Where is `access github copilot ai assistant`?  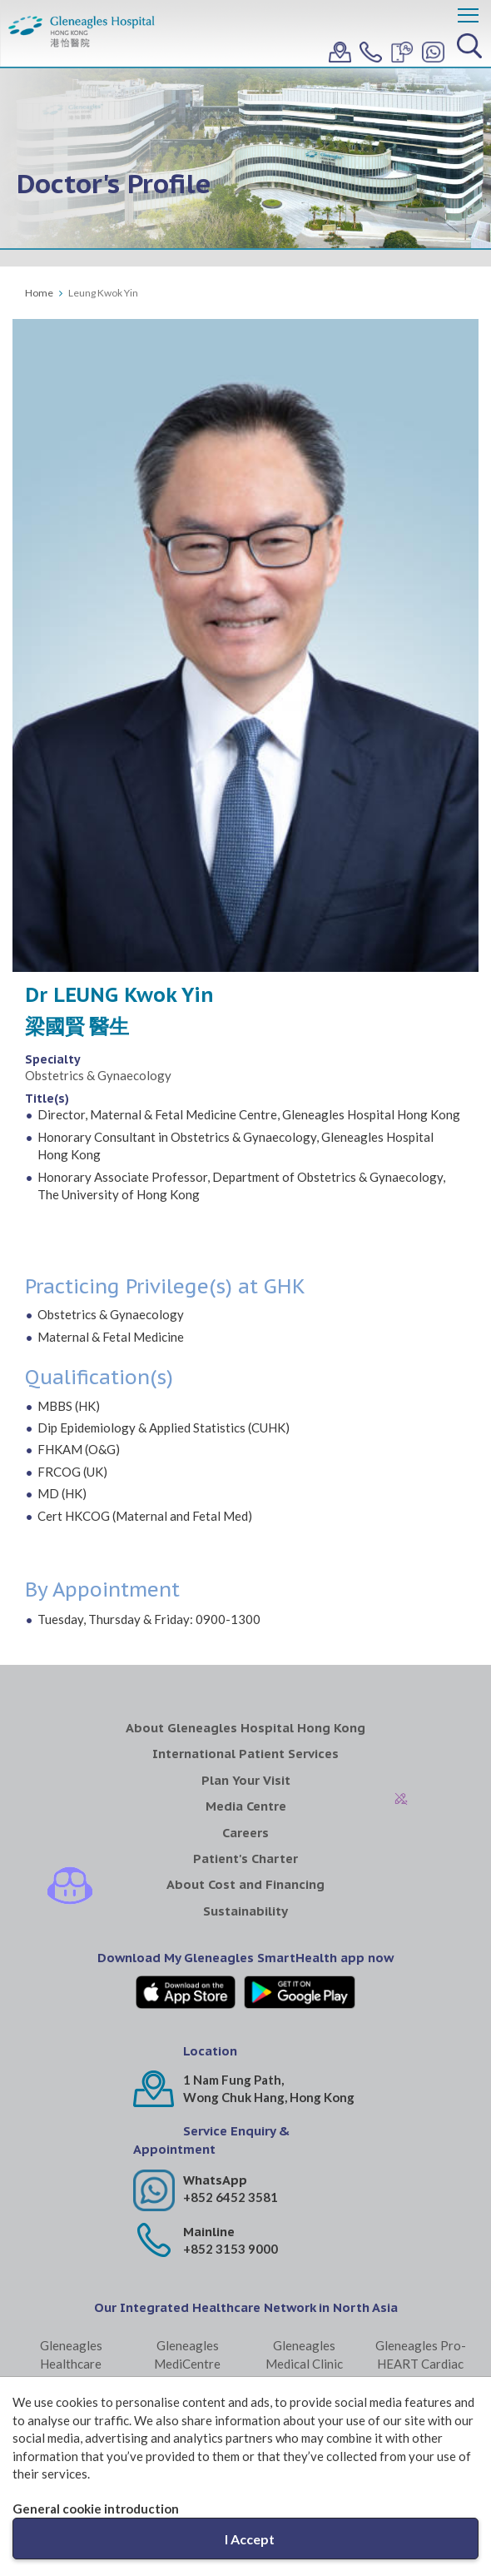 access github copilot ai assistant is located at coordinates (70, 1886).